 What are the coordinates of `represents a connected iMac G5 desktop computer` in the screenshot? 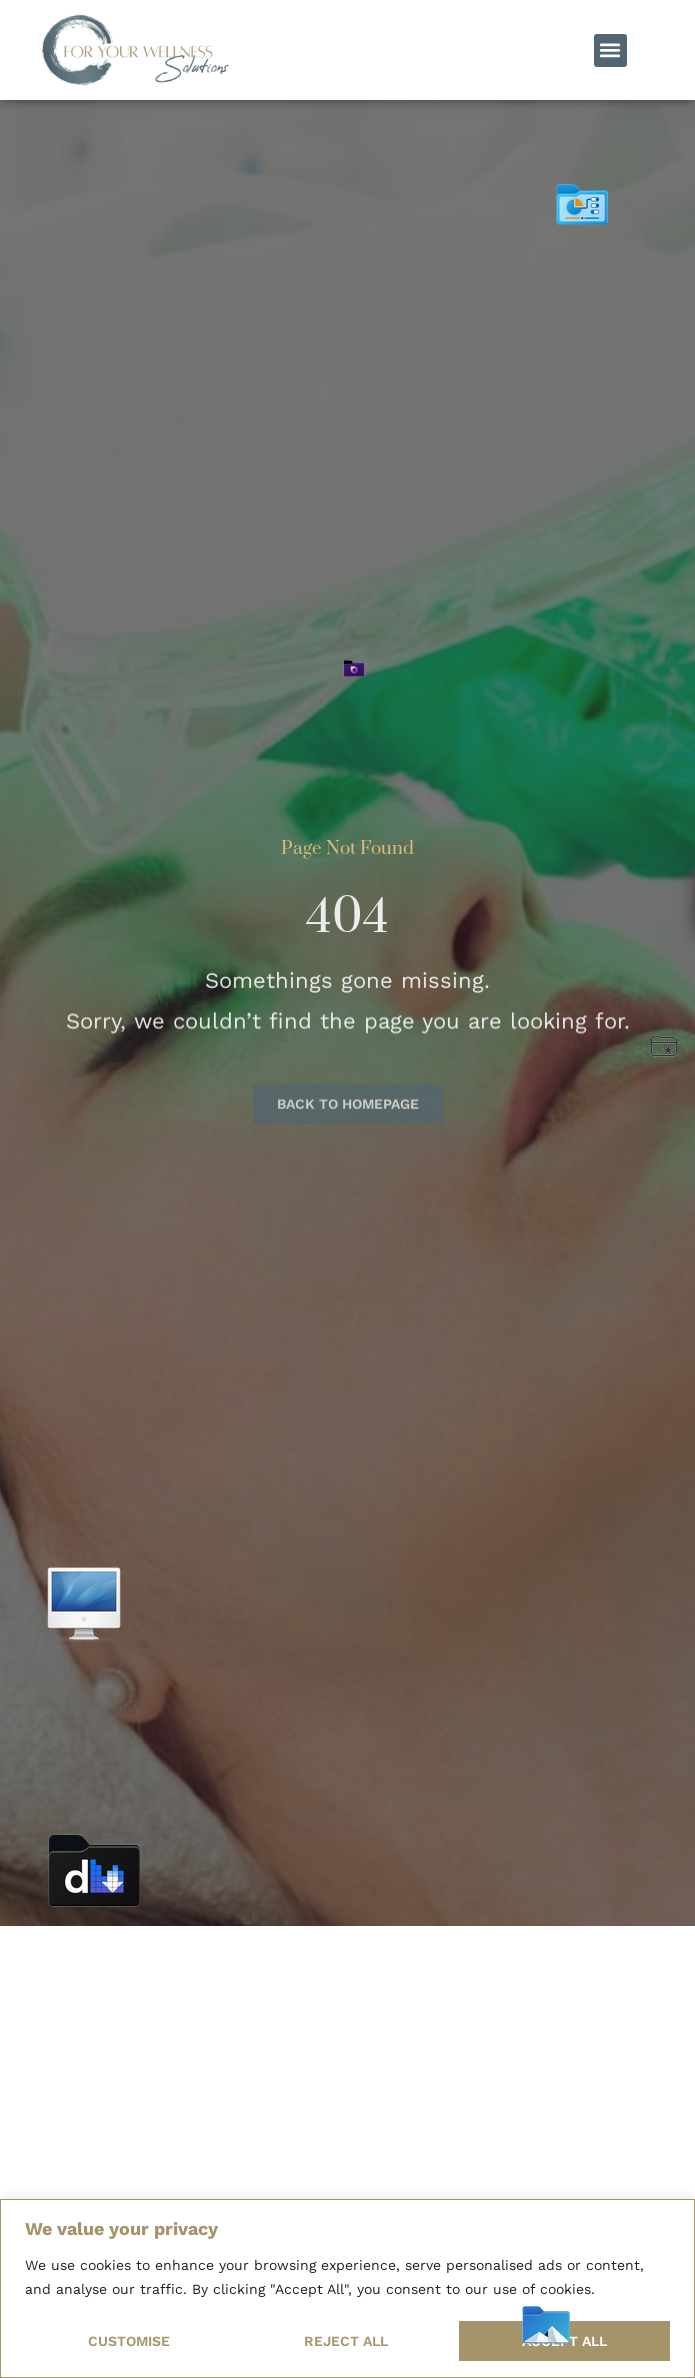 It's located at (84, 1598).